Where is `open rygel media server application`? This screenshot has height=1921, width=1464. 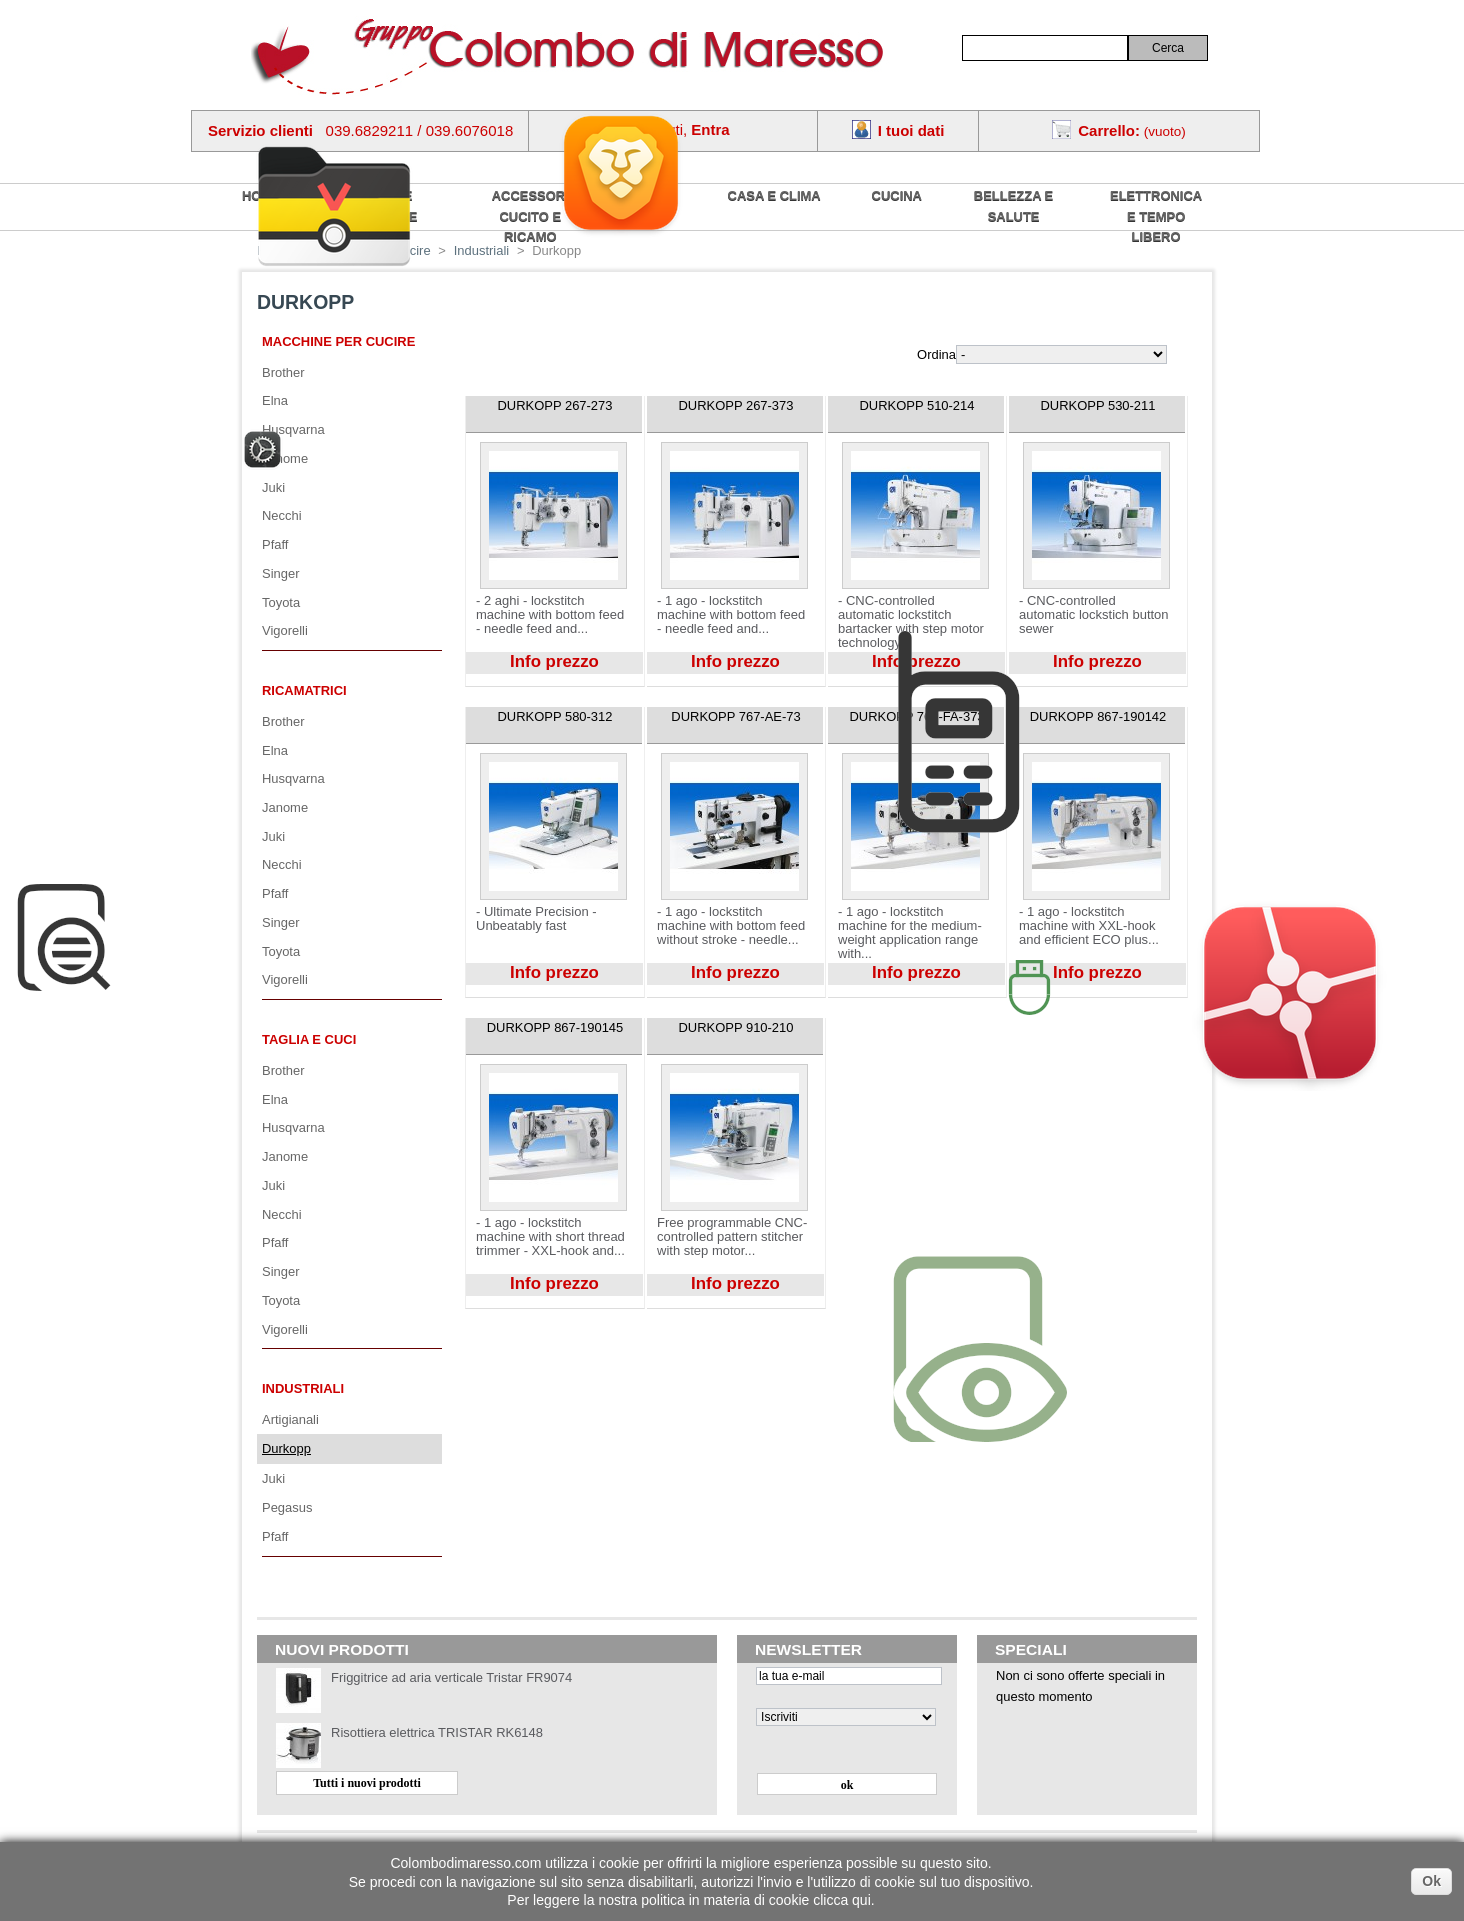
open rygel media server application is located at coordinates (1290, 993).